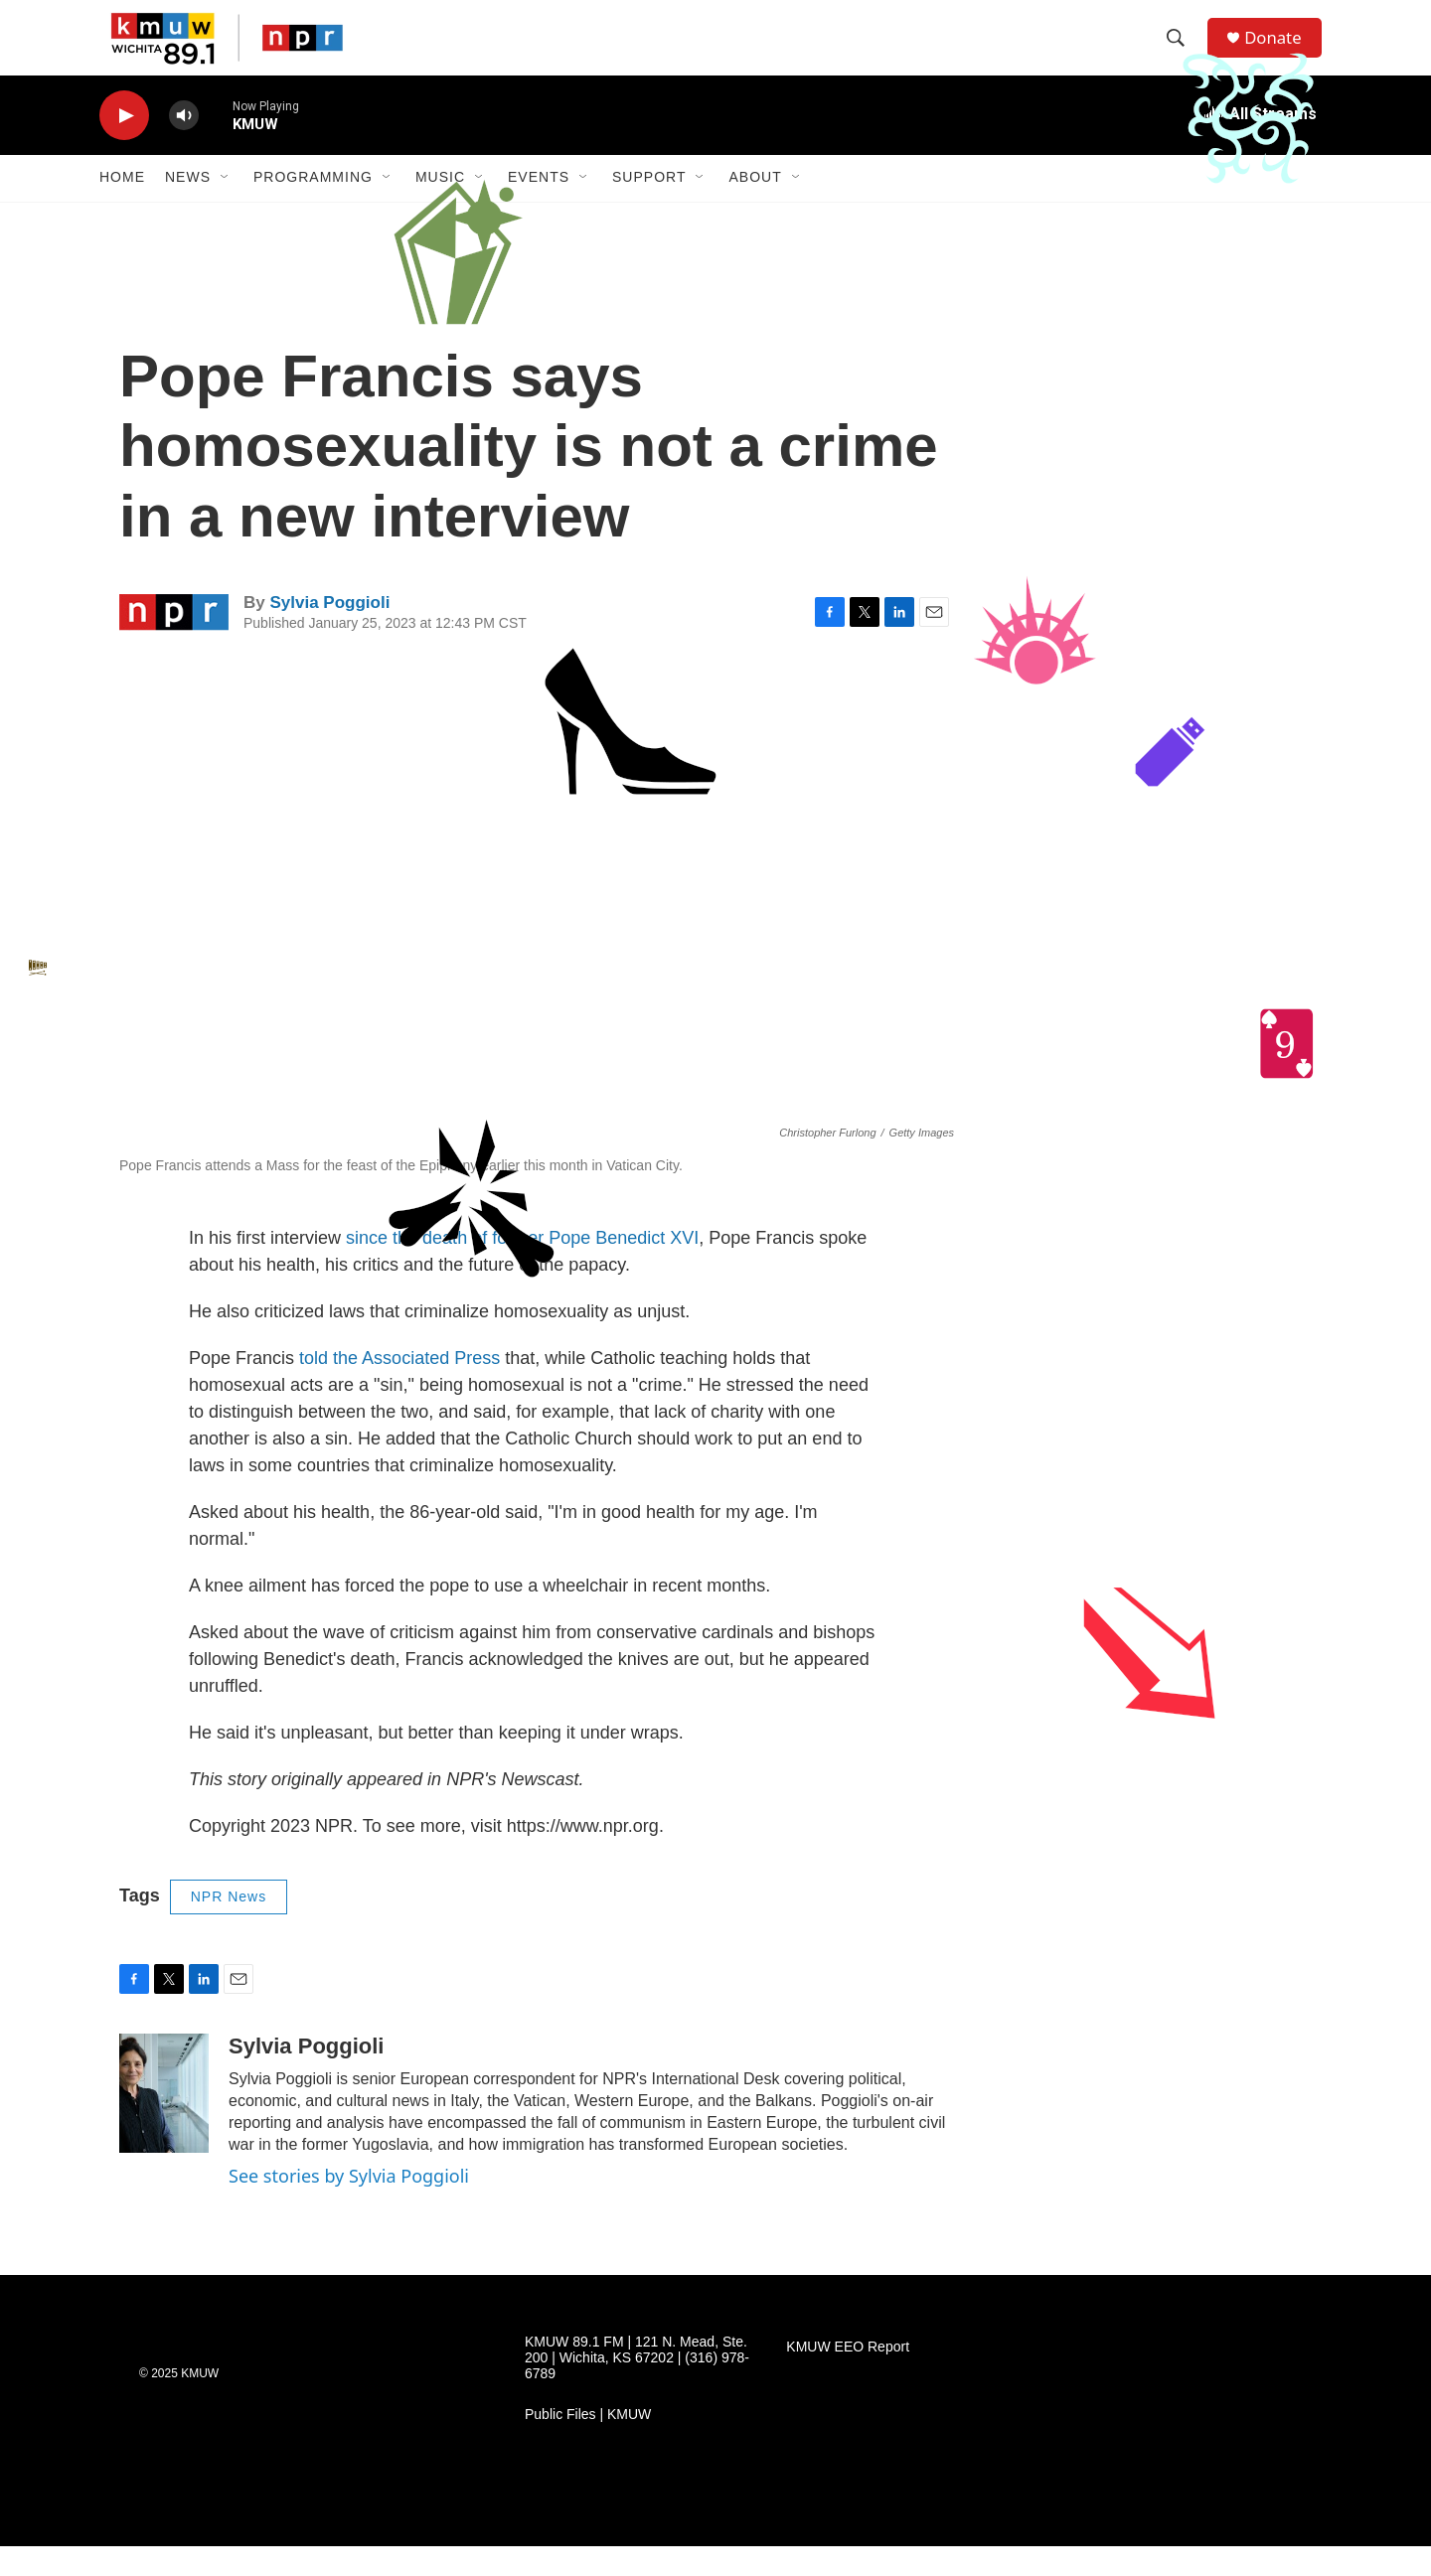 Image resolution: width=1431 pixels, height=2576 pixels. Describe the element at coordinates (1171, 751) in the screenshot. I see `access external storage device` at that location.